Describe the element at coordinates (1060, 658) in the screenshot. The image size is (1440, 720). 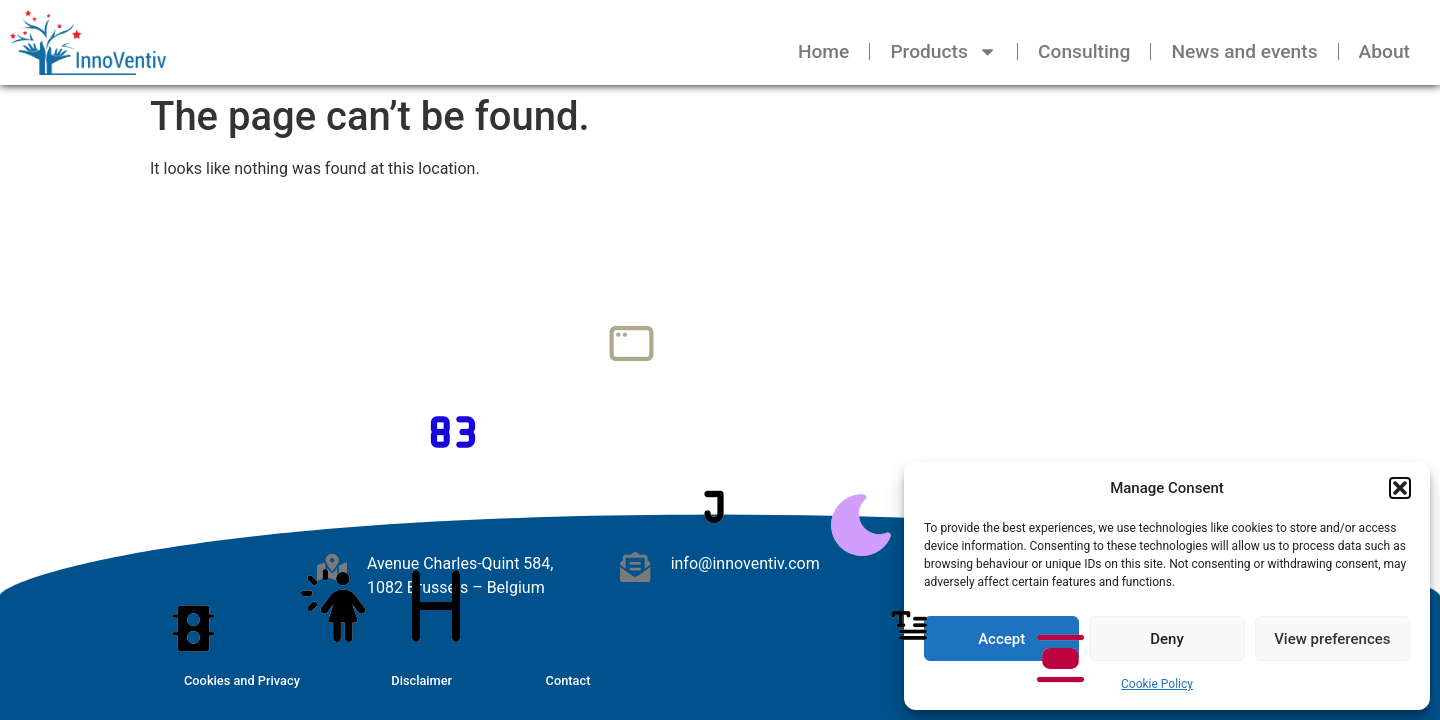
I see `distribute layers horizontally with equal spacing` at that location.